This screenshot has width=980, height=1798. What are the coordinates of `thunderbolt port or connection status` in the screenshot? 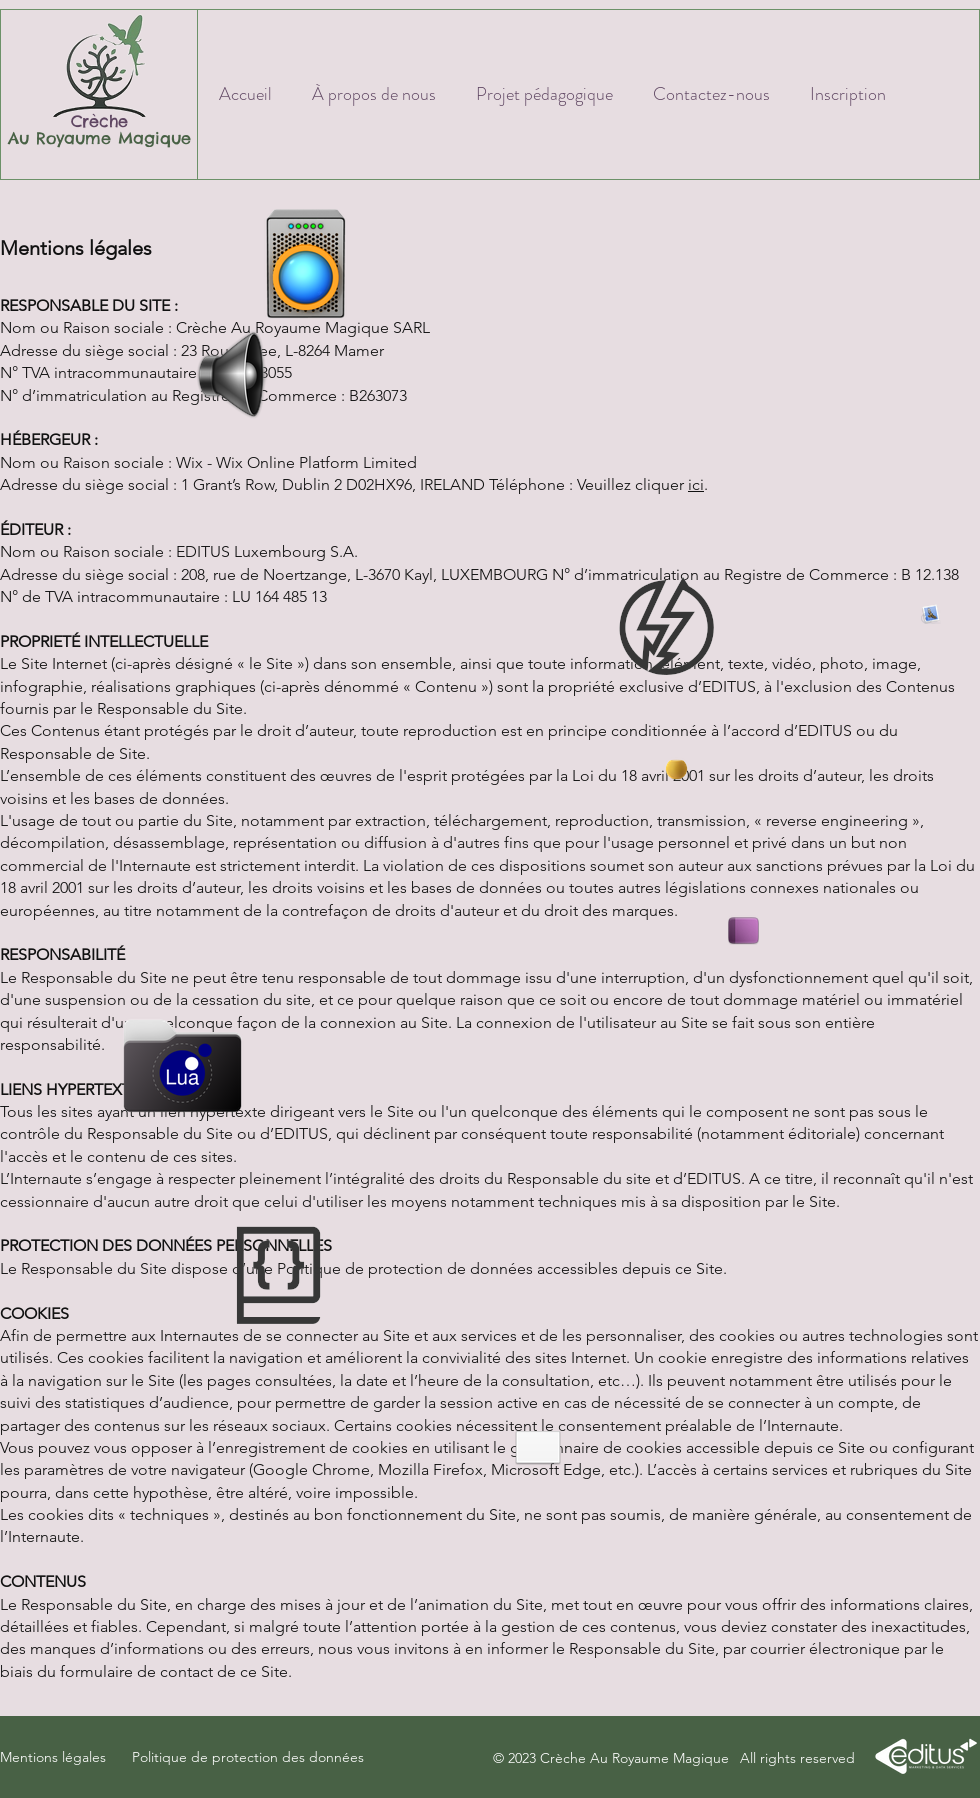 It's located at (666, 627).